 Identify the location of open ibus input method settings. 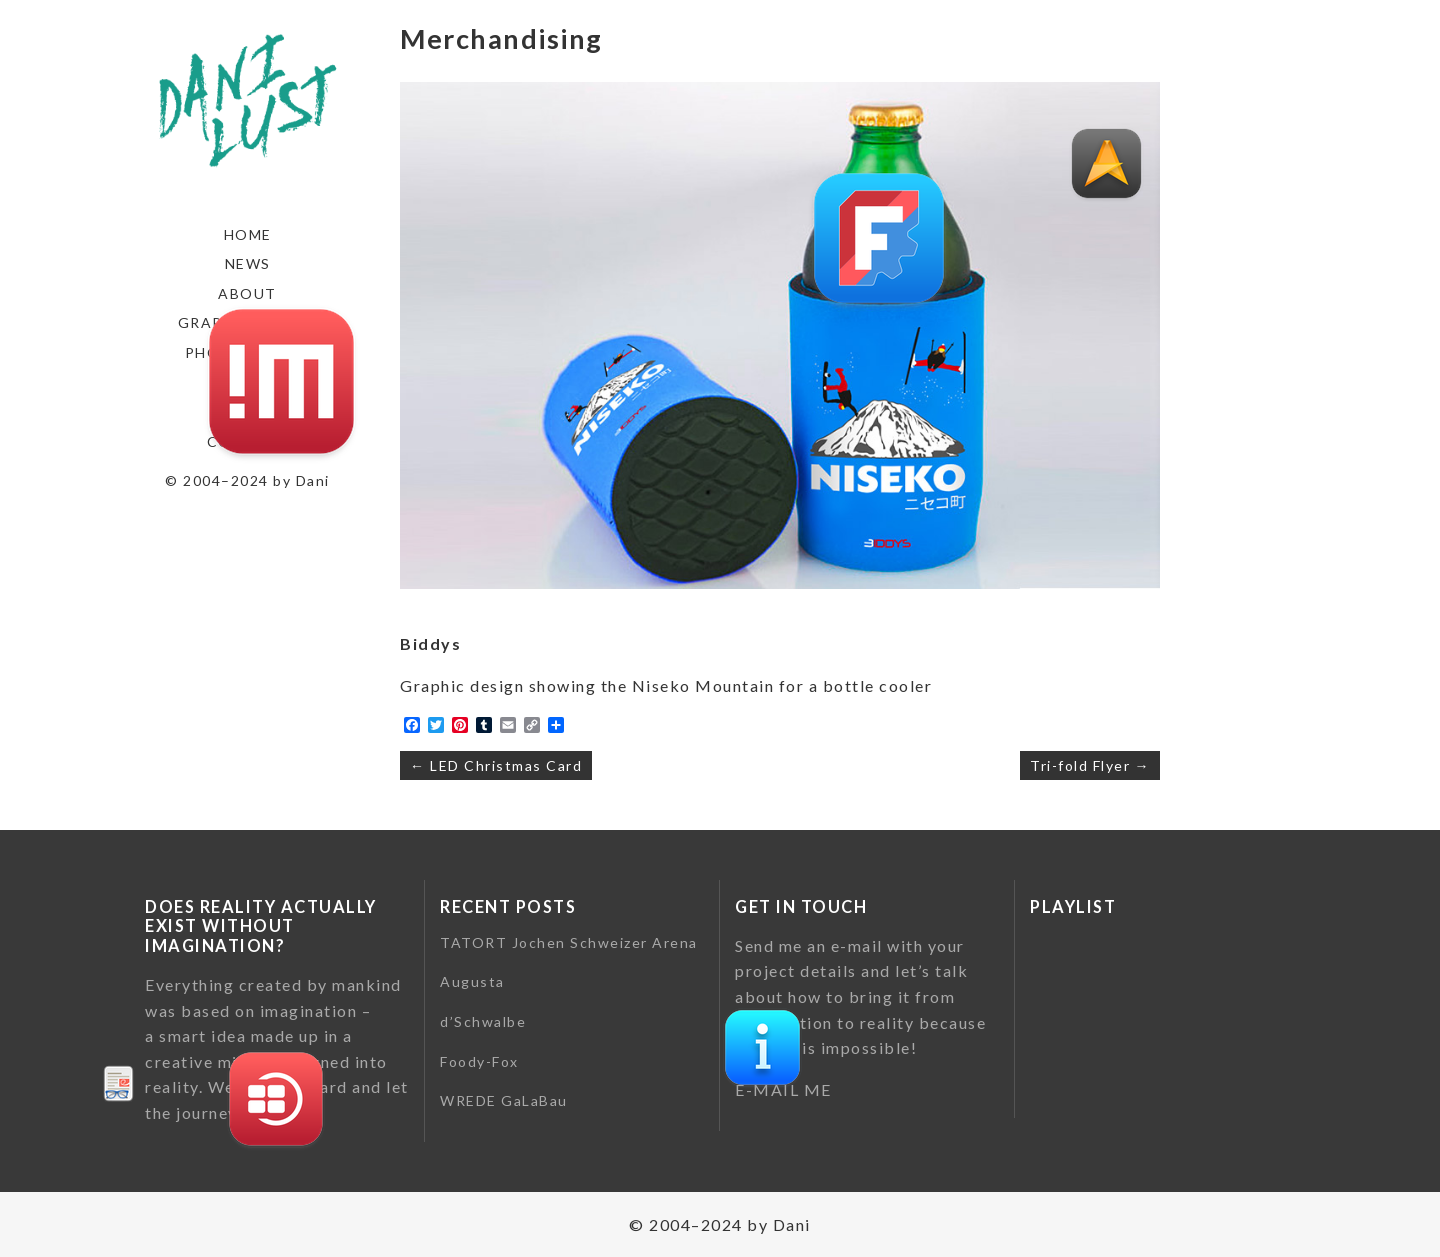
(762, 1047).